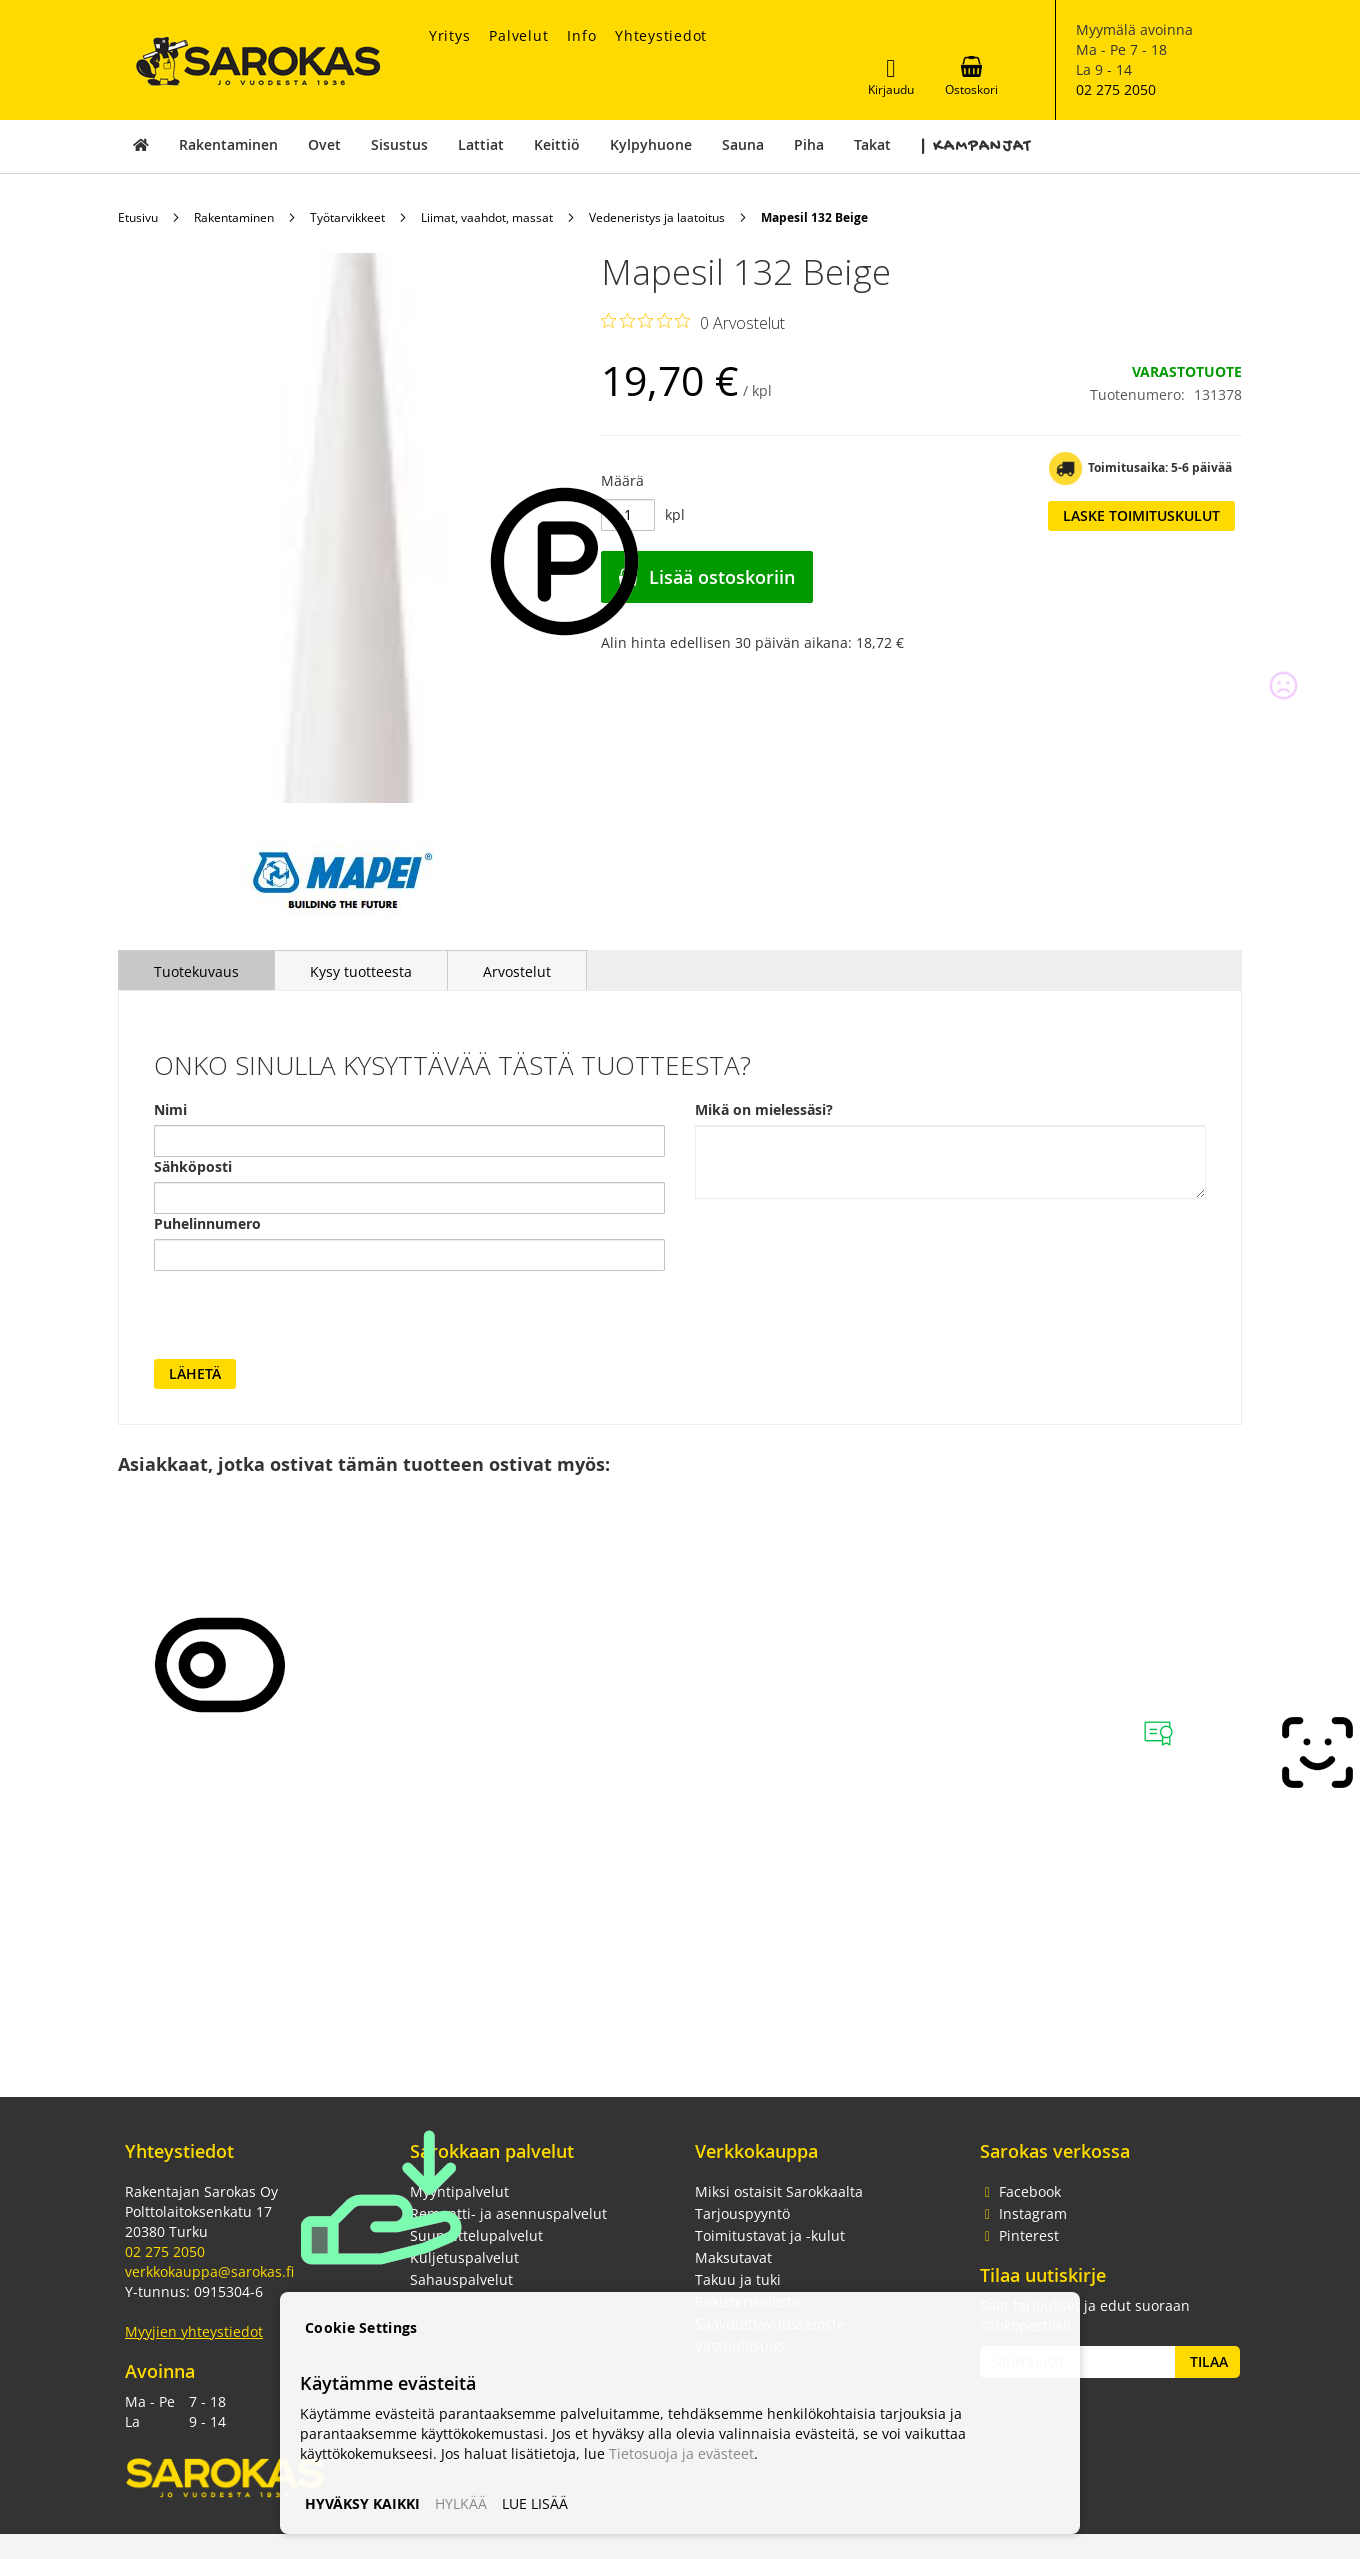 The image size is (1360, 2559). I want to click on receive or accept an incoming item, so click(386, 2205).